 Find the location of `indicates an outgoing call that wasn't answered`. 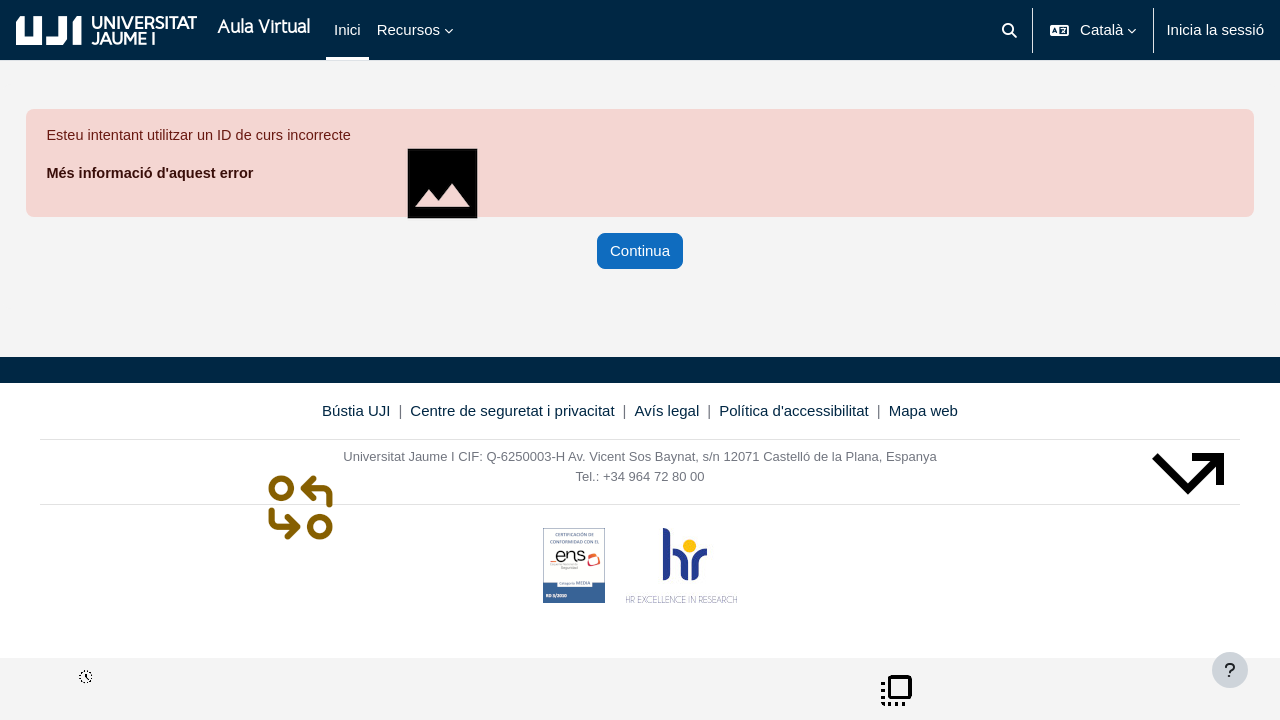

indicates an outgoing call that wasn't answered is located at coordinates (1188, 473).